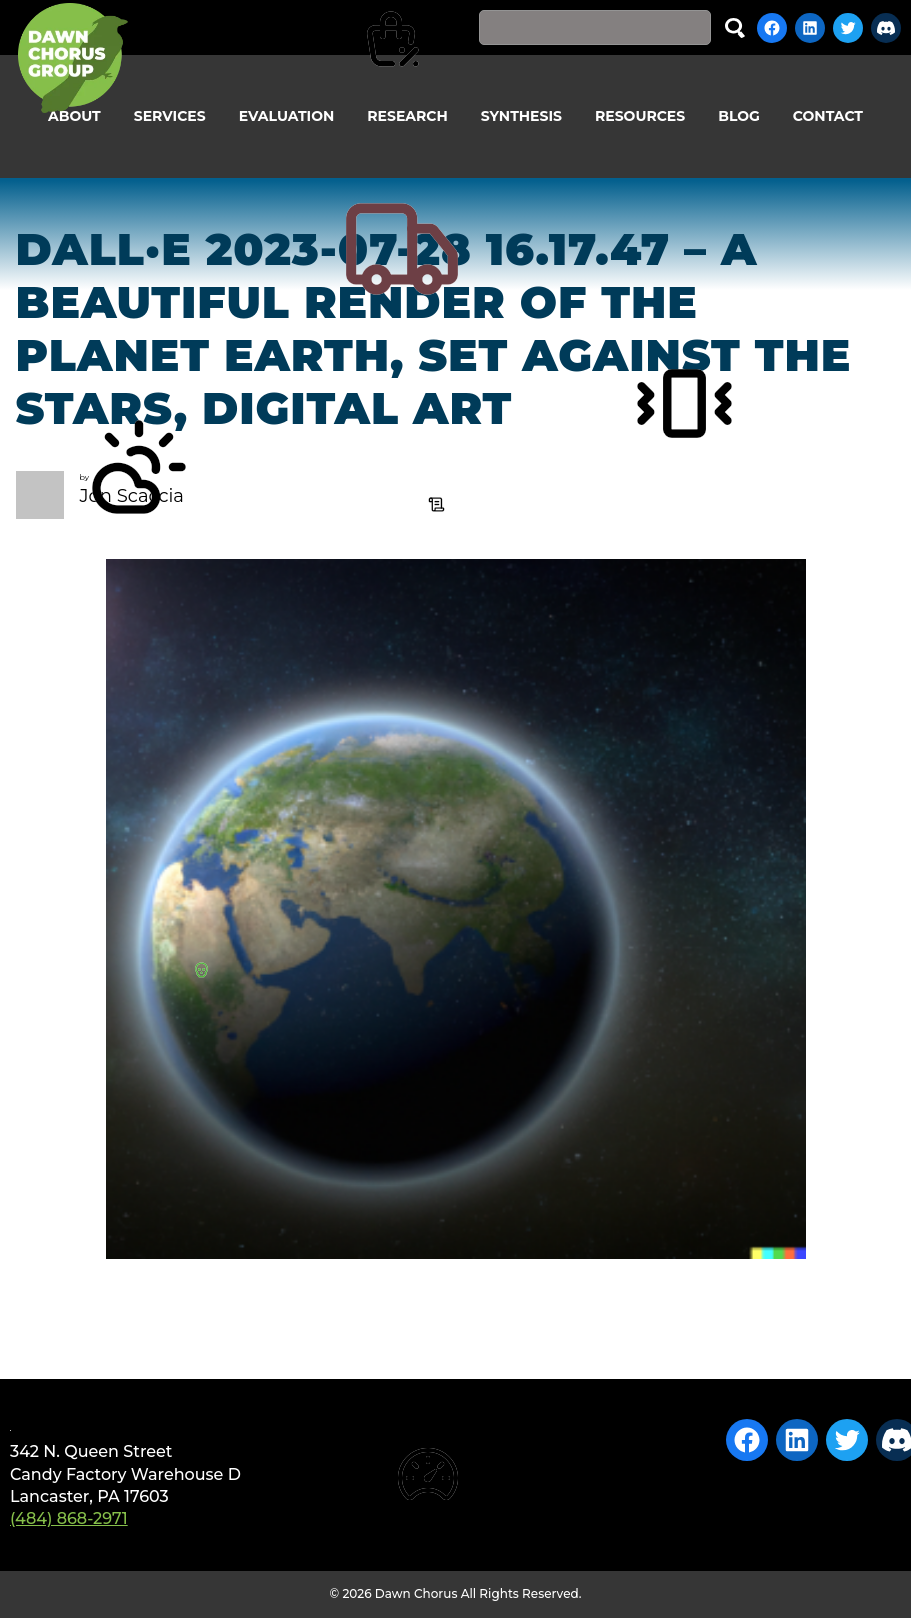  Describe the element at coordinates (139, 467) in the screenshot. I see `view current weather conditions` at that location.